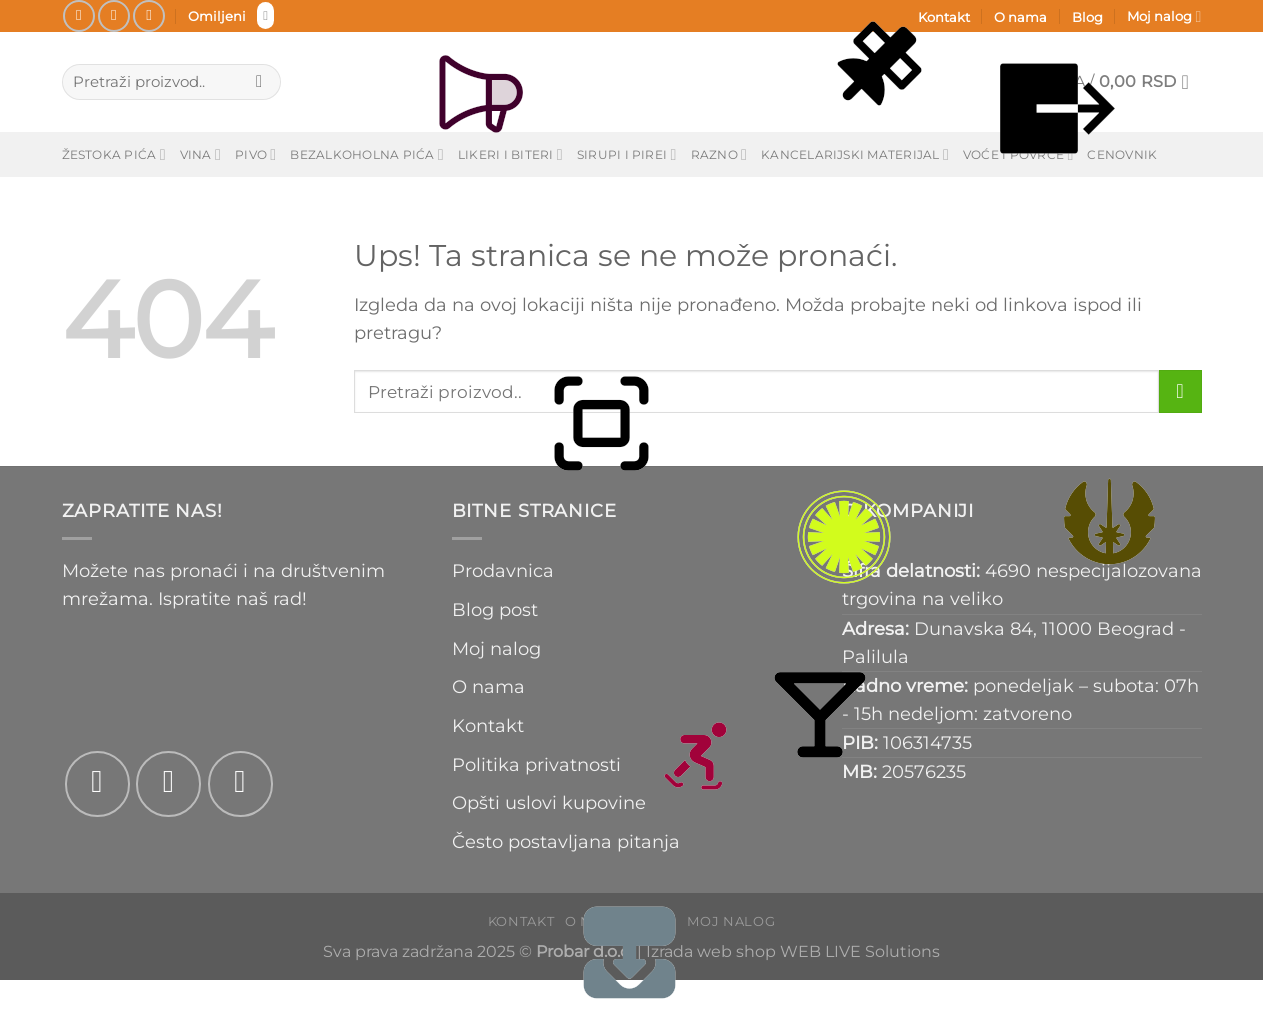 The width and height of the screenshot is (1263, 1020). What do you see at coordinates (1109, 521) in the screenshot?
I see `indicates Jedi Order affiliation or Star Wars themed content` at bounding box center [1109, 521].